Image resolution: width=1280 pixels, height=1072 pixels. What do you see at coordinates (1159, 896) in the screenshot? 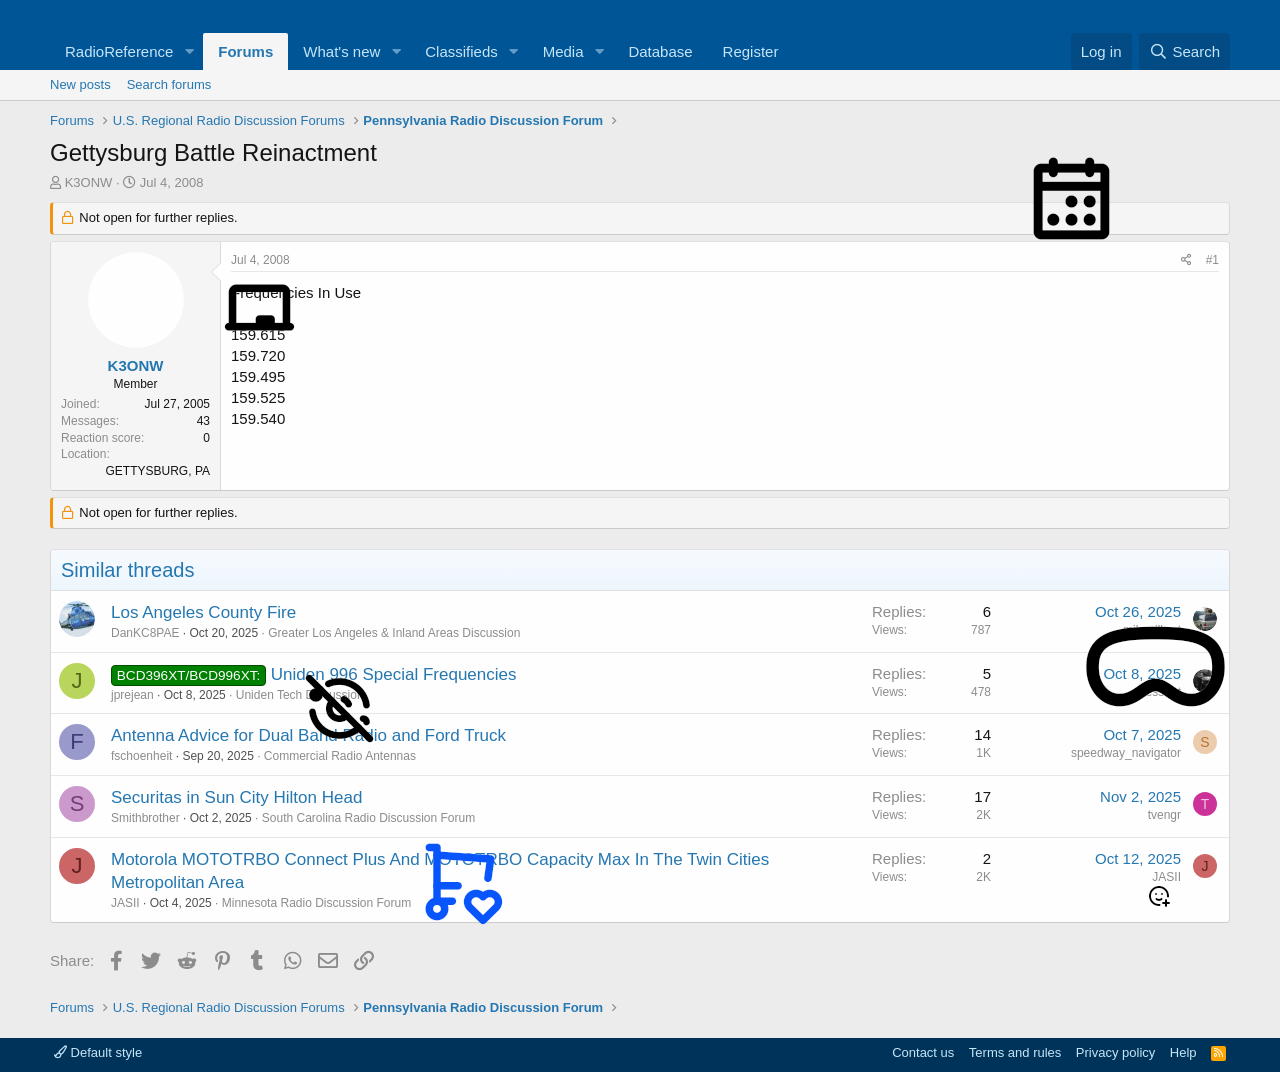
I see `add a new emoji reaction` at bounding box center [1159, 896].